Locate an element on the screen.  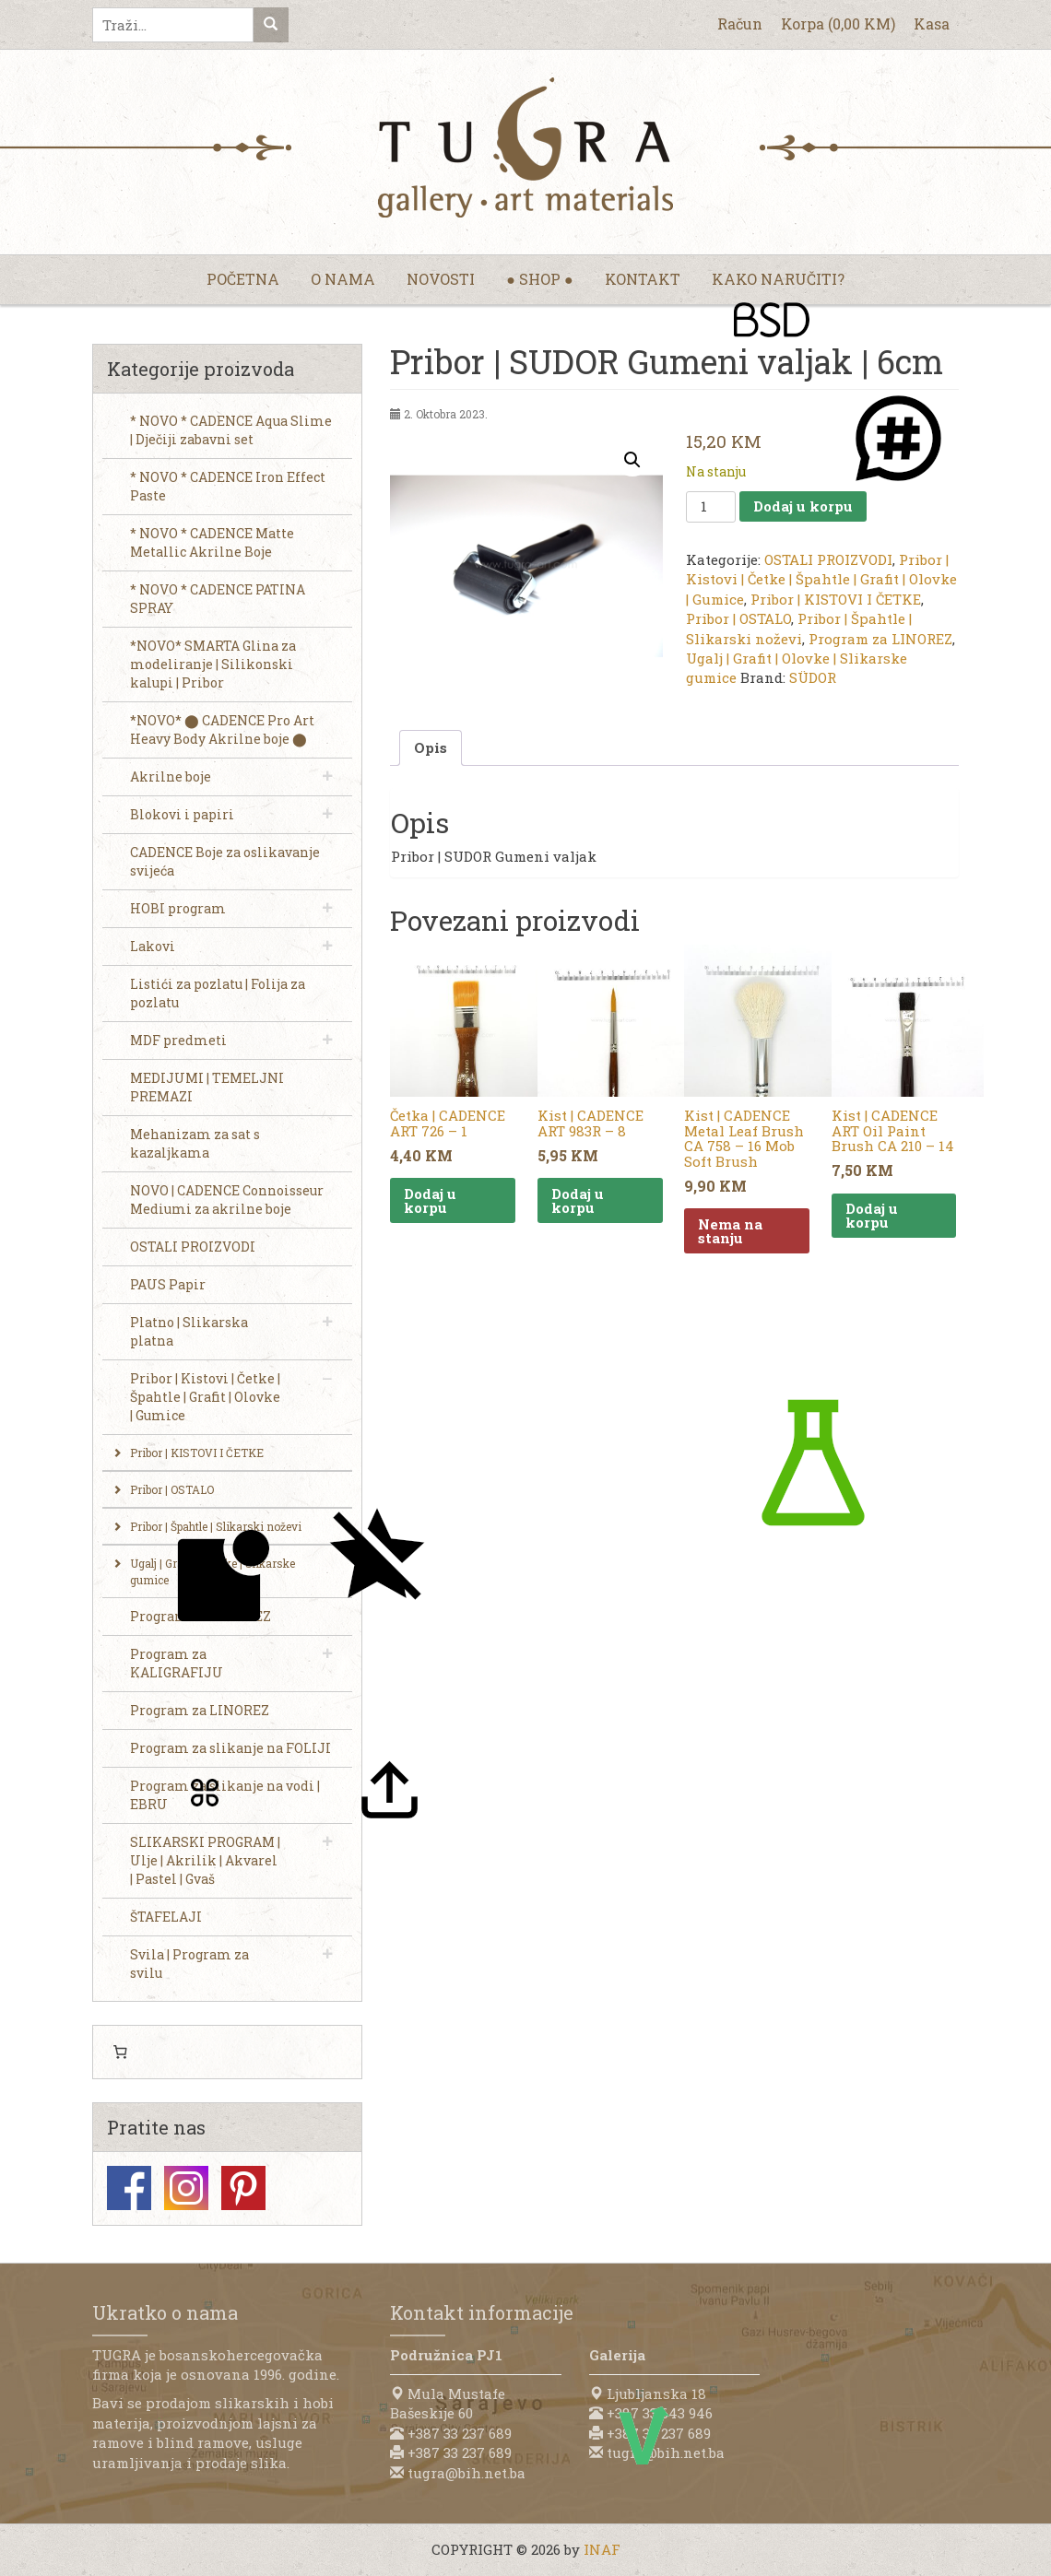
indicates new notifications or unread alerts is located at coordinates (218, 1575).